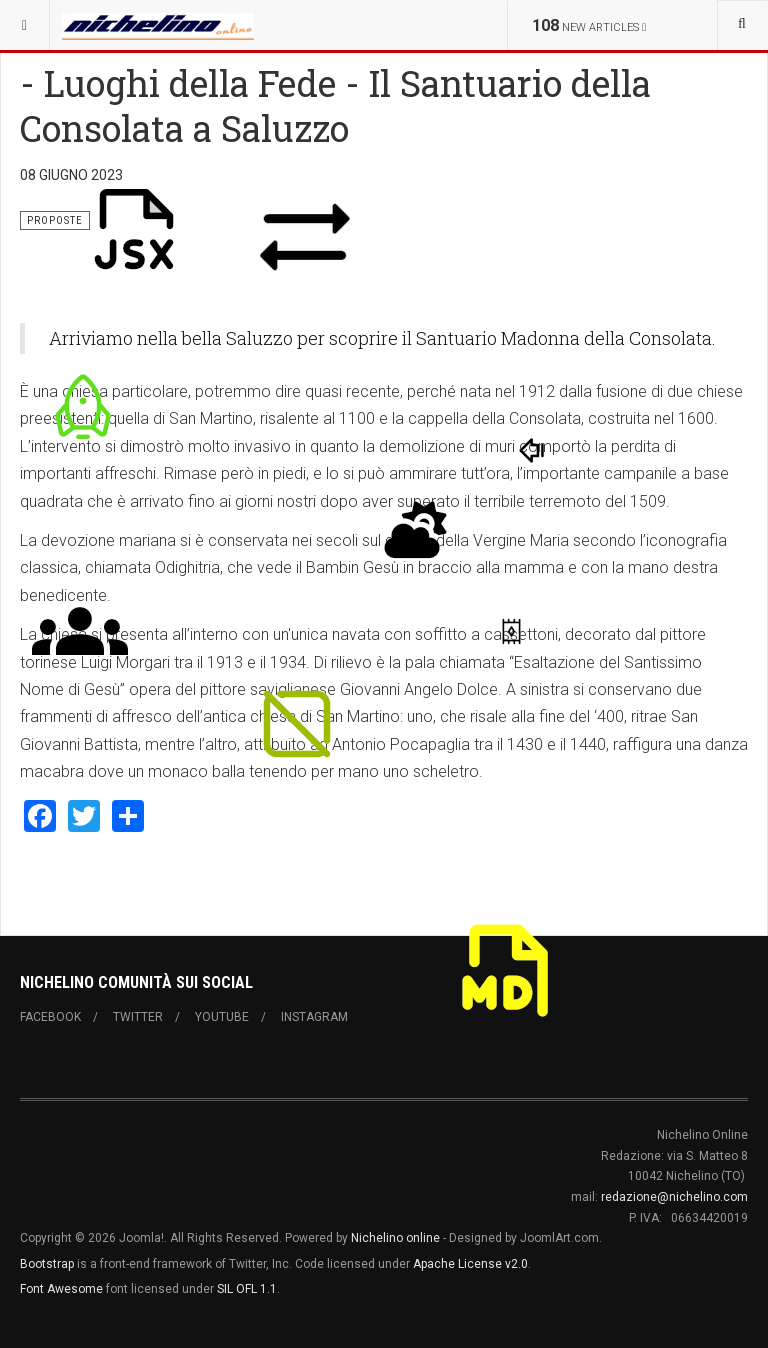 The width and height of the screenshot is (768, 1348). I want to click on sync data between devices or accounts, so click(305, 237).